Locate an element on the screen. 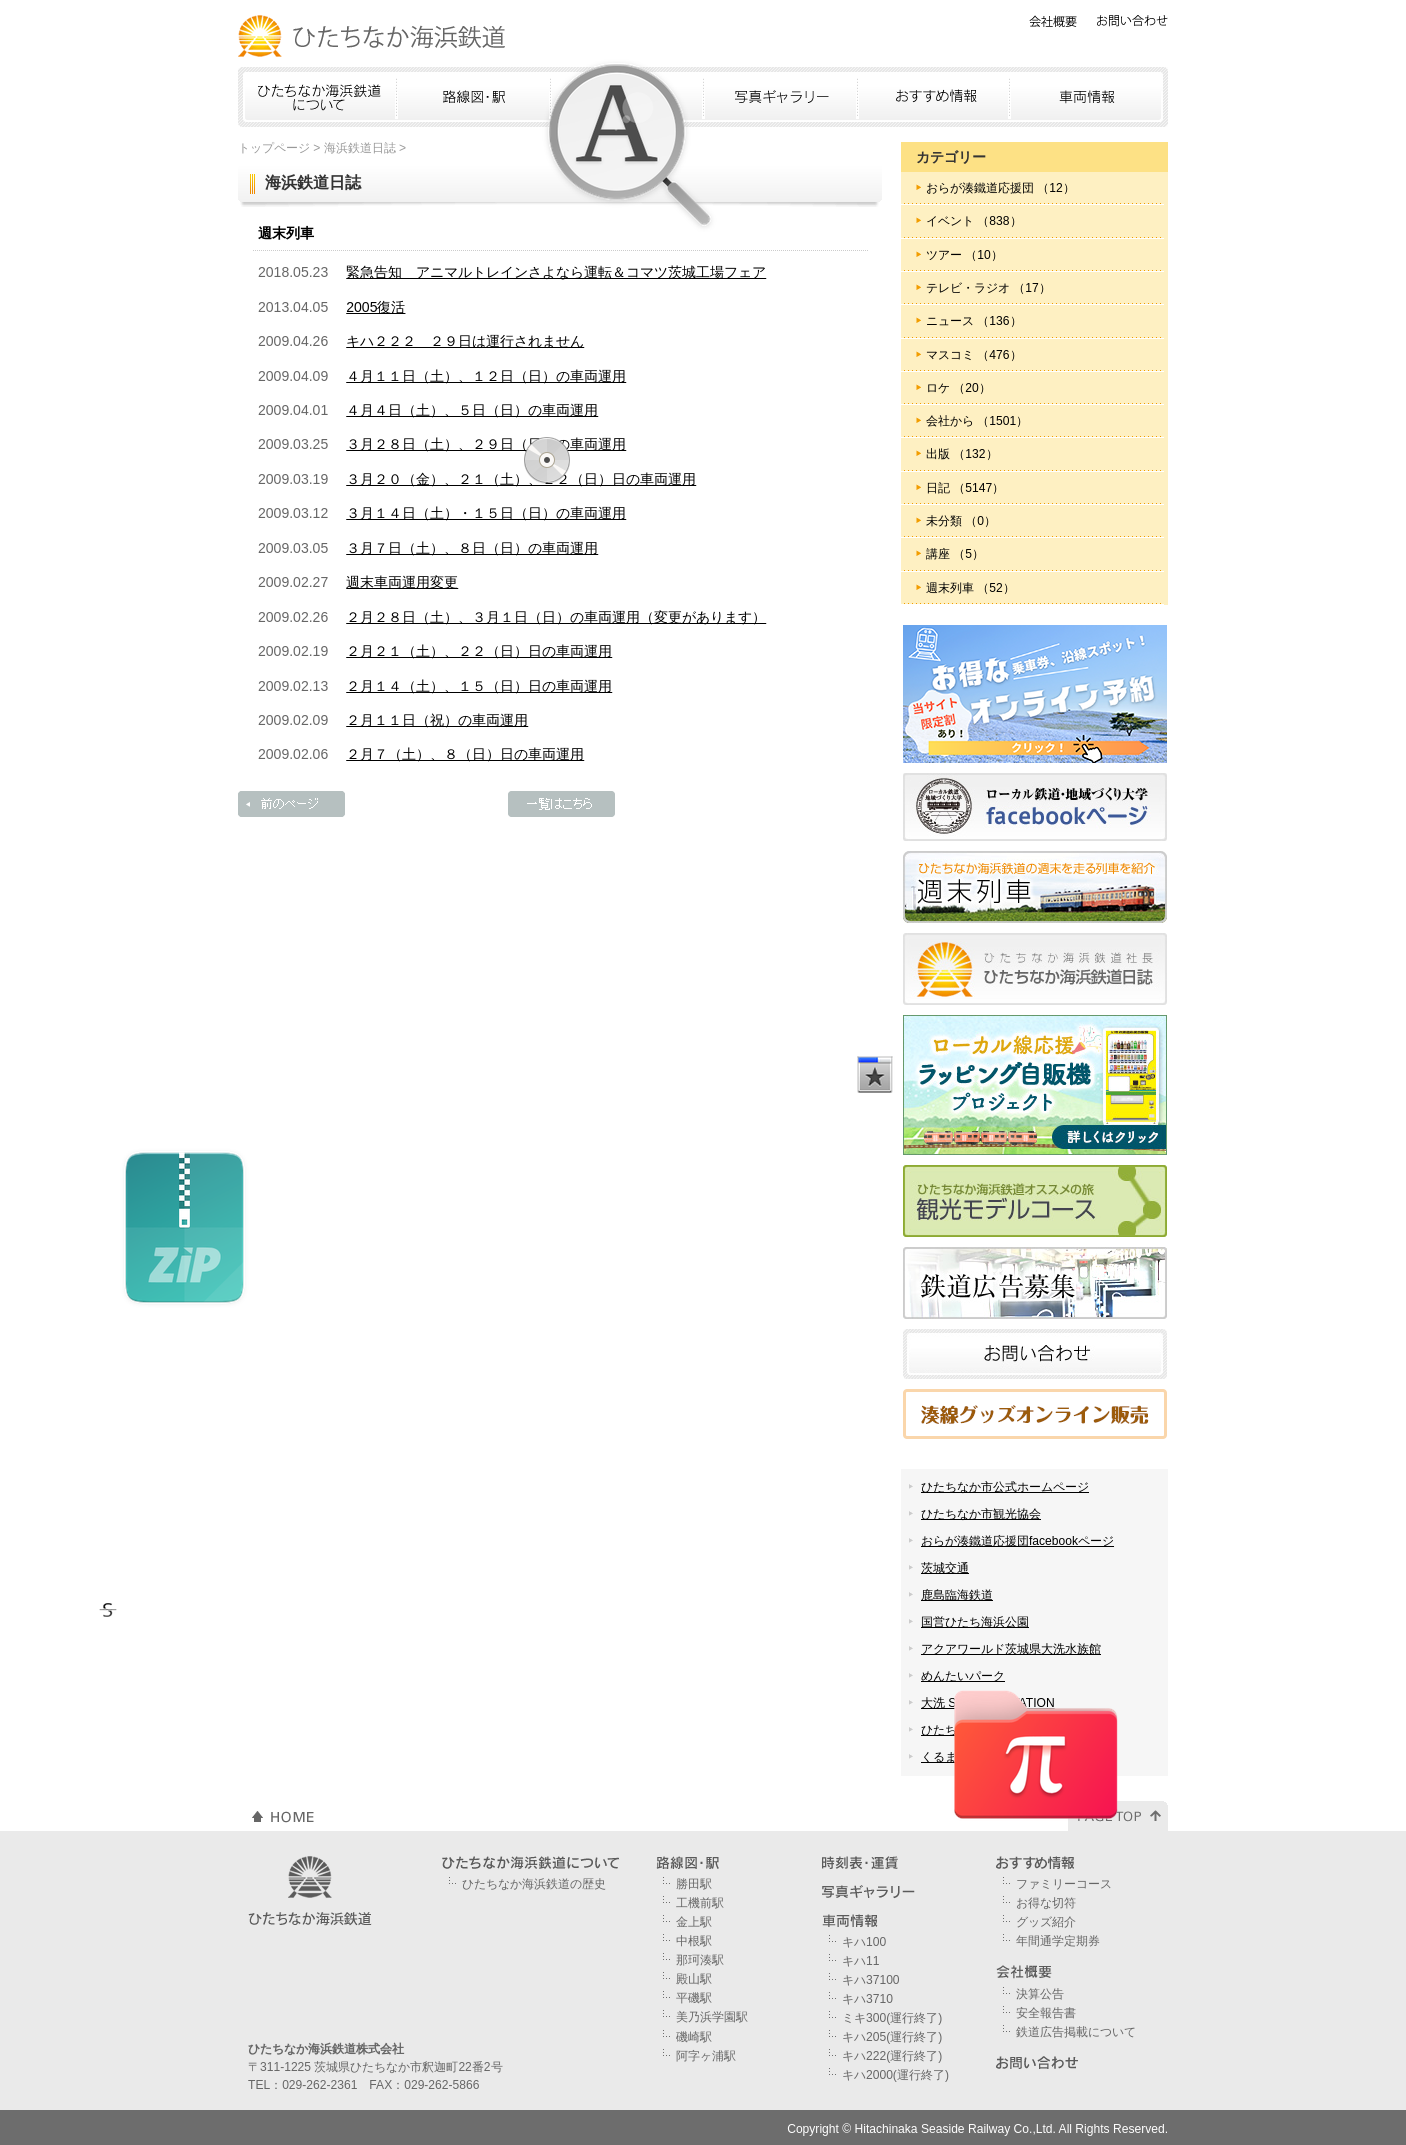  apply strikethrough formatting to selected text is located at coordinates (108, 1610).